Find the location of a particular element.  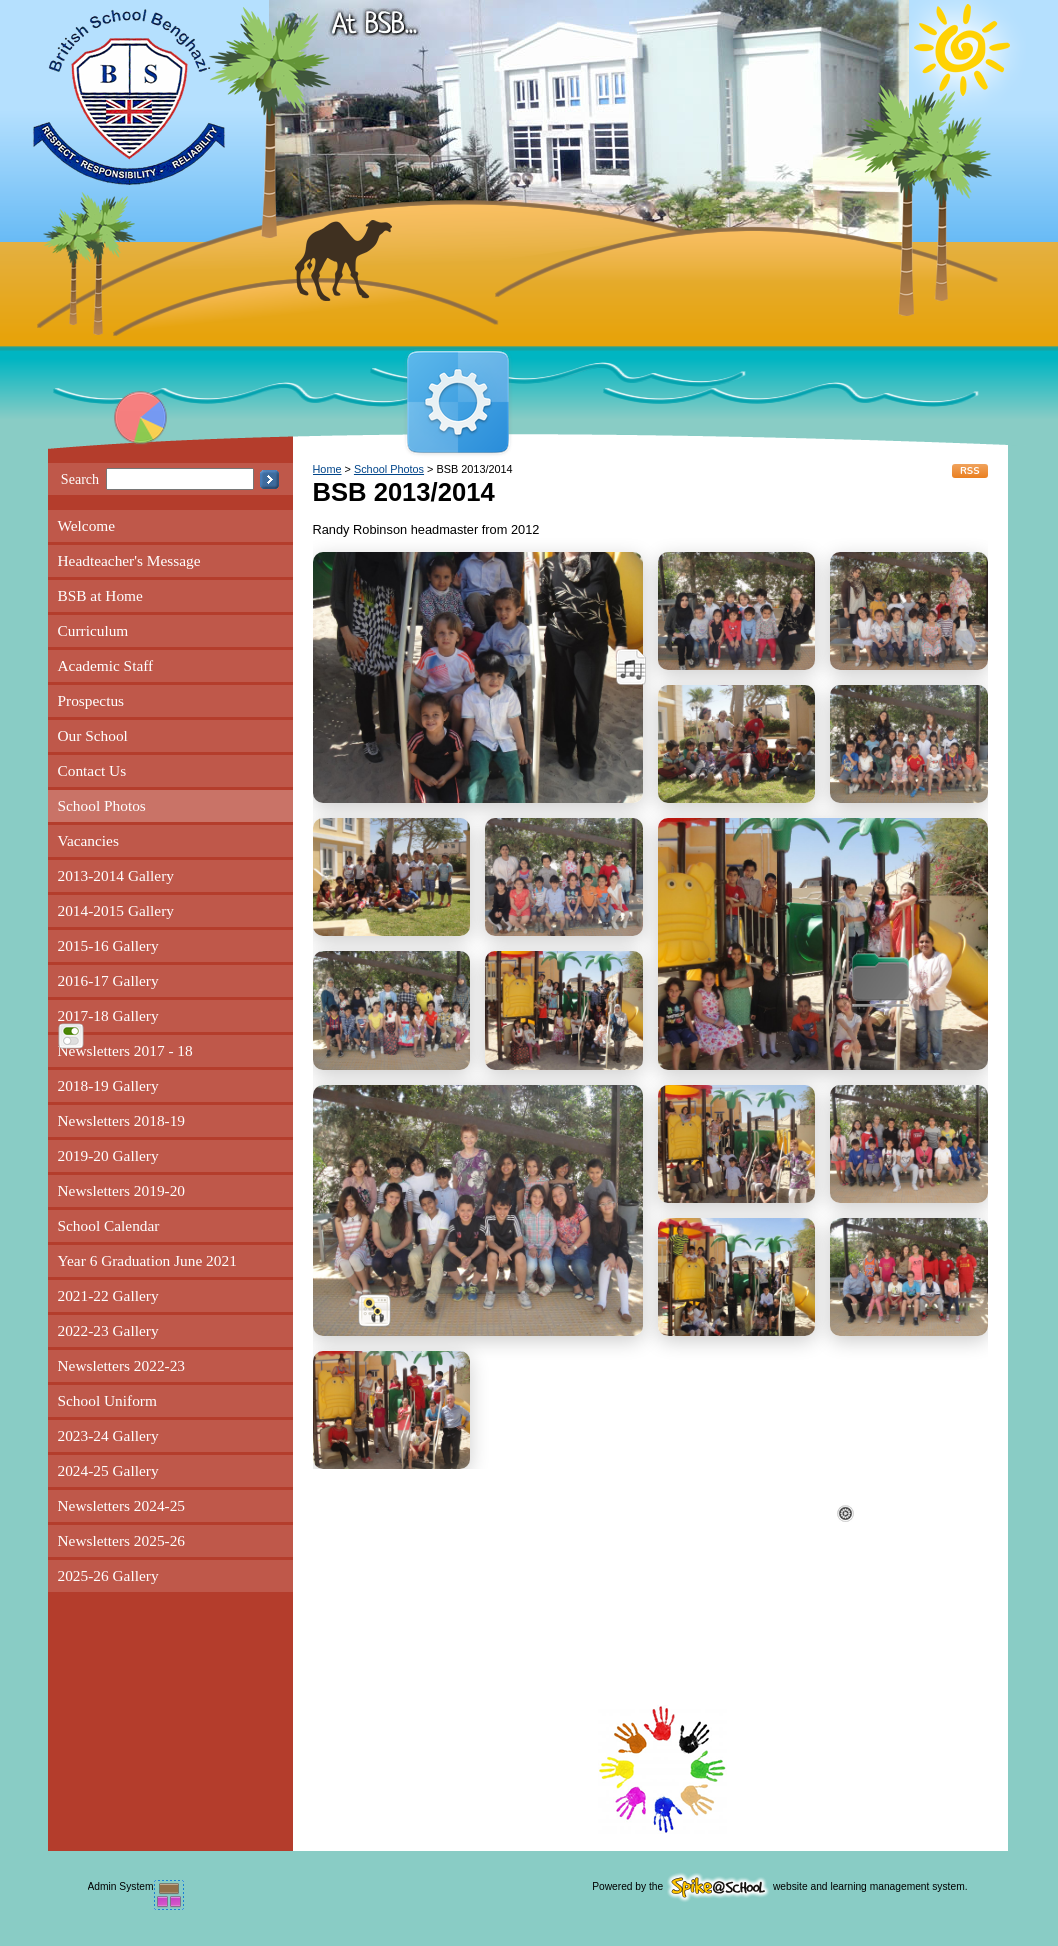

open unity tweak tool settings is located at coordinates (71, 1036).